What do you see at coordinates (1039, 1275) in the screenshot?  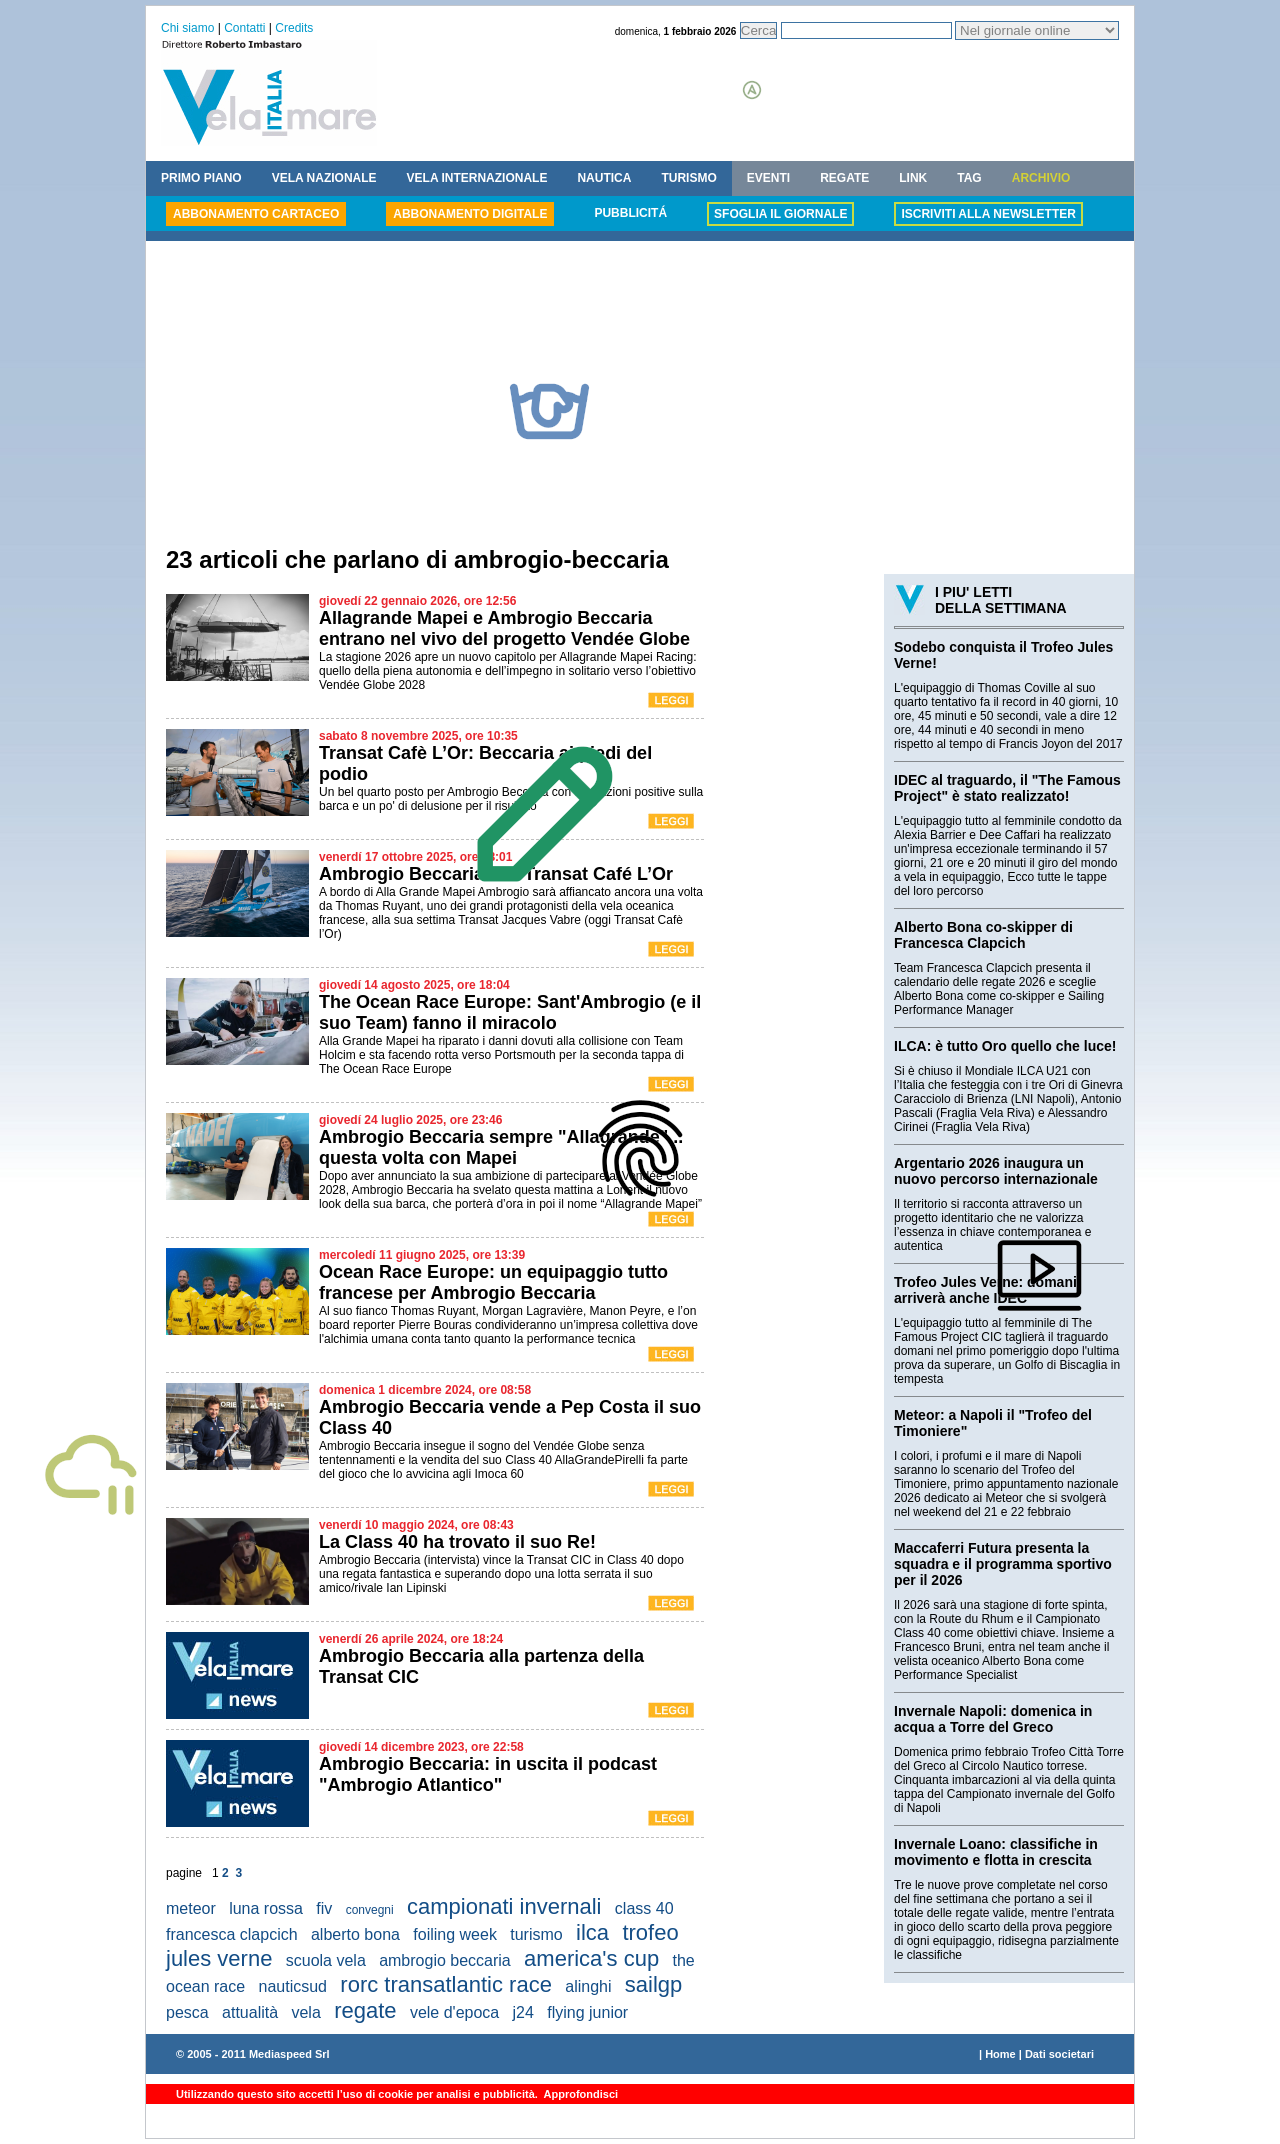 I see `play or watch a video` at bounding box center [1039, 1275].